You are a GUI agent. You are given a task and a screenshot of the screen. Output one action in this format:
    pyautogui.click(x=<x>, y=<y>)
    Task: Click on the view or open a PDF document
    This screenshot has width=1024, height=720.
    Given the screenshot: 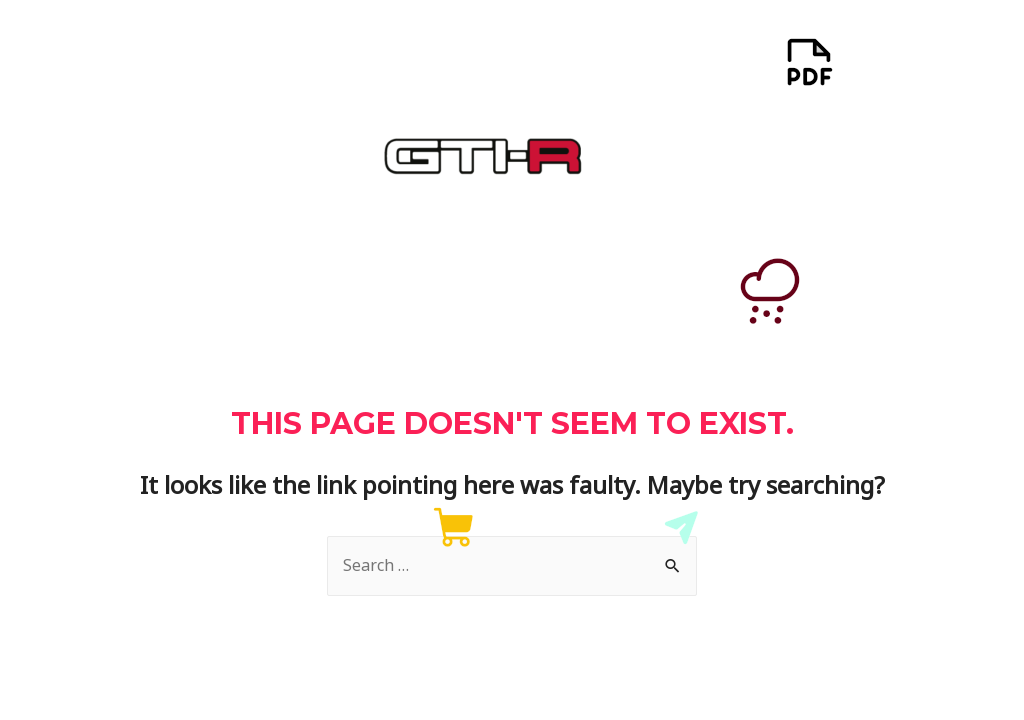 What is the action you would take?
    pyautogui.click(x=809, y=64)
    